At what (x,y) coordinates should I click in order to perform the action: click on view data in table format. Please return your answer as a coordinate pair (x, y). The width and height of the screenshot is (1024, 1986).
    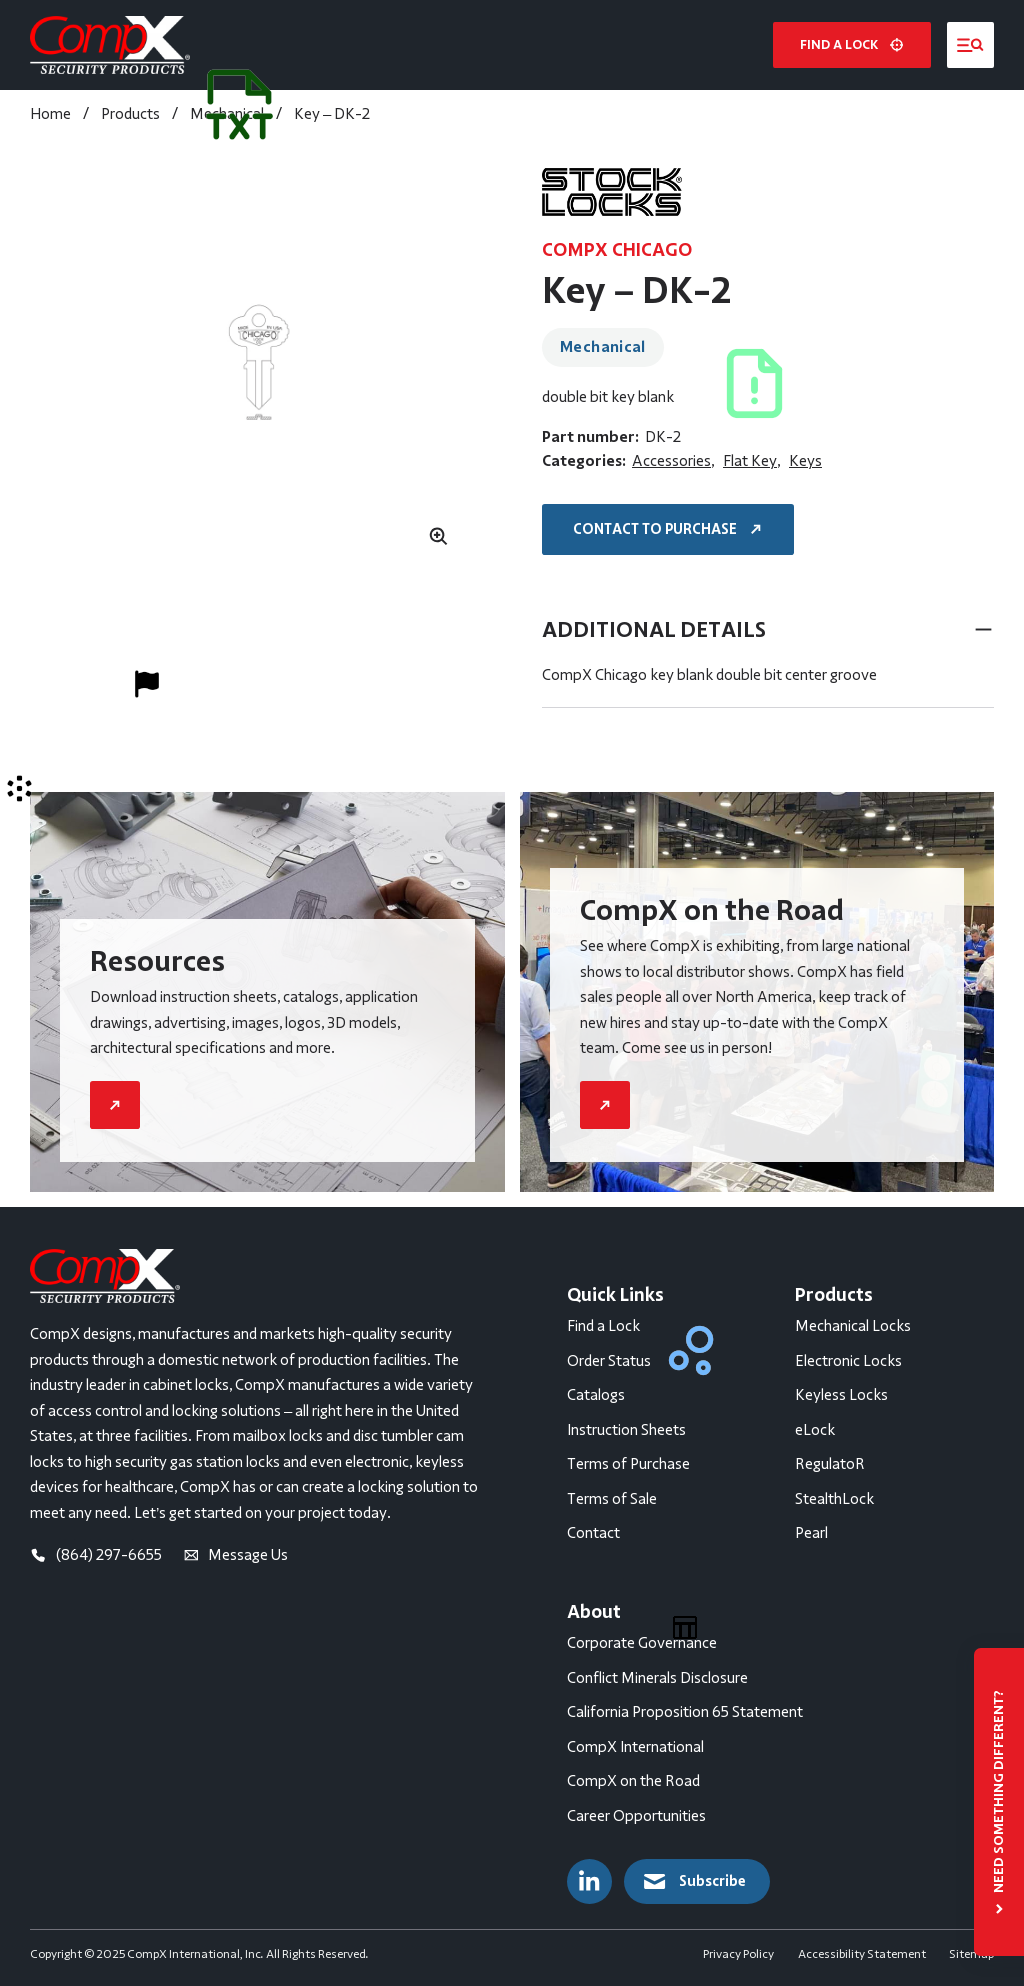
    Looking at the image, I should click on (684, 1627).